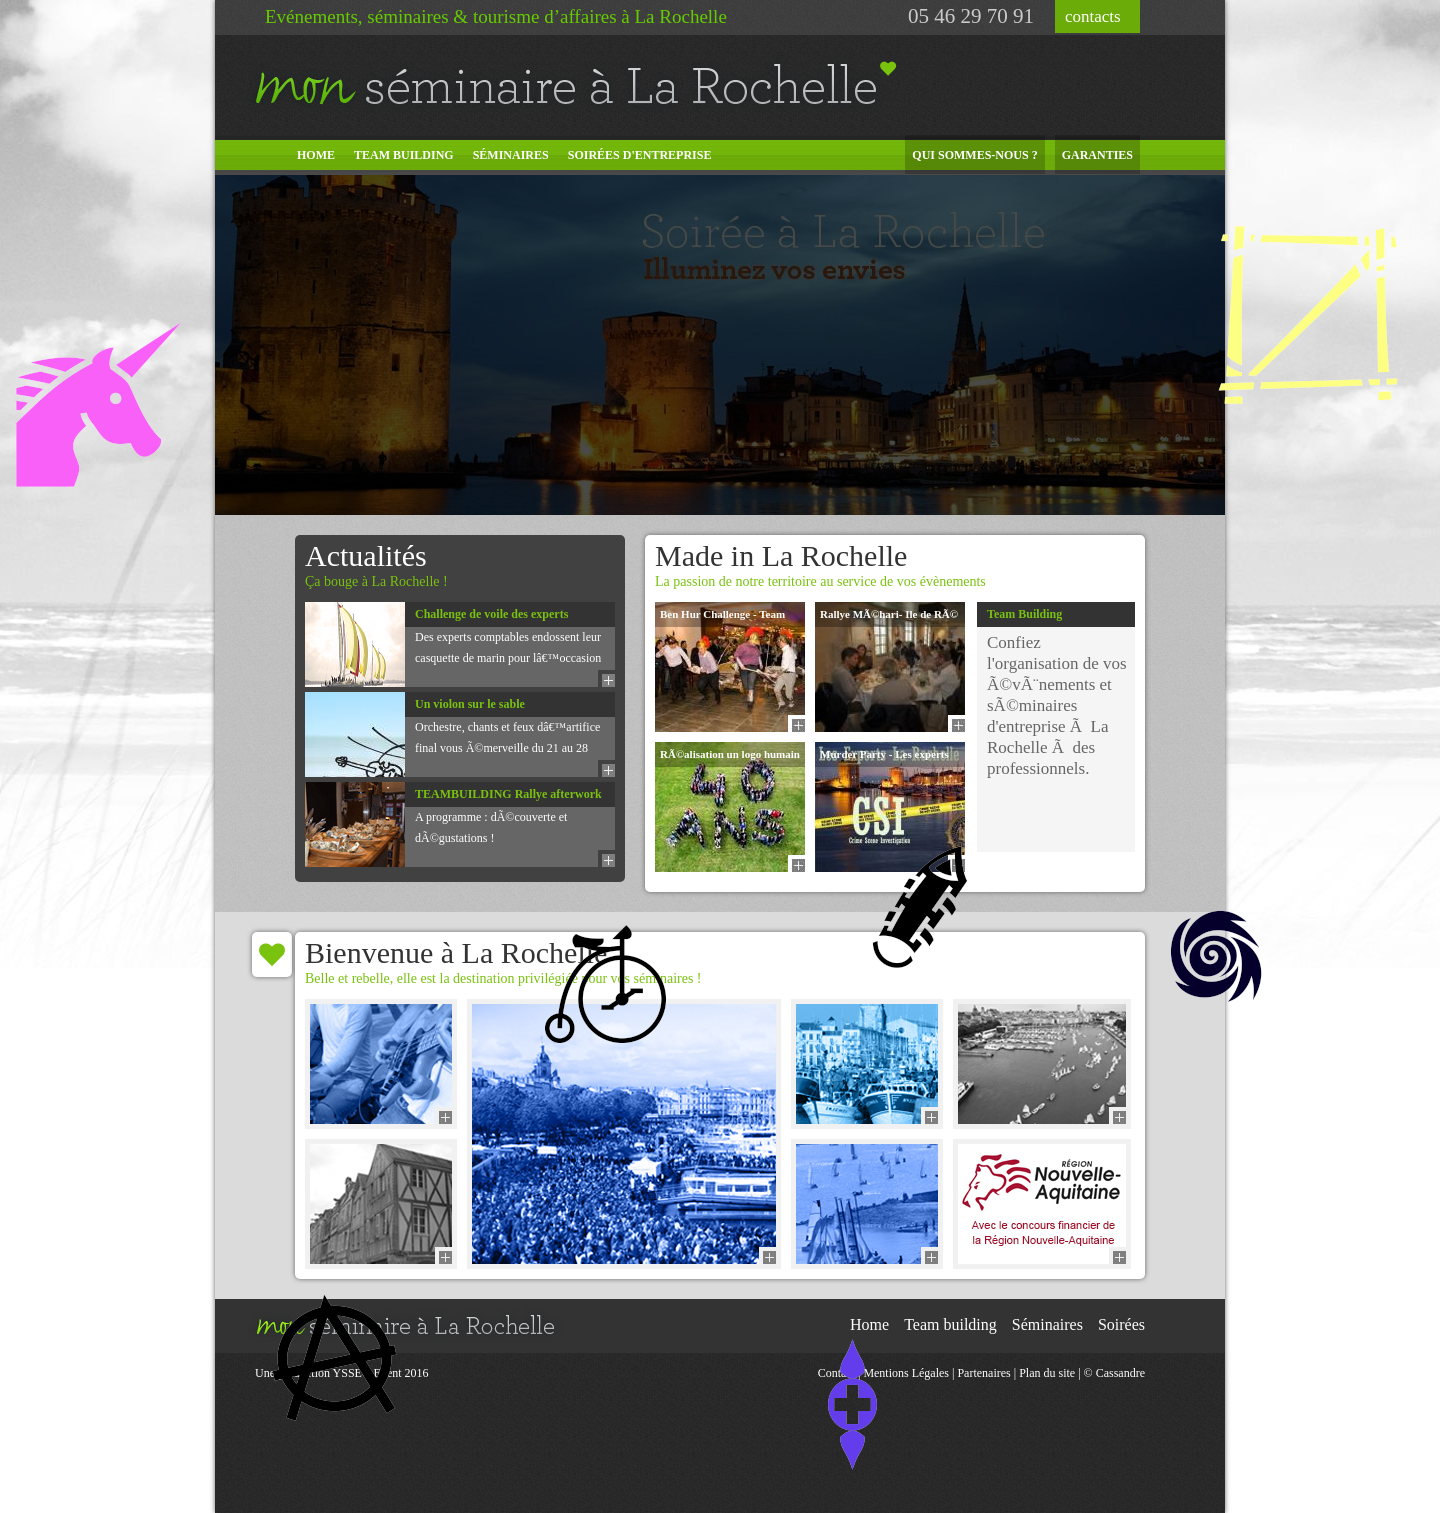 This screenshot has width=1440, height=1513. I want to click on indicates player has reached level two status, so click(852, 1404).